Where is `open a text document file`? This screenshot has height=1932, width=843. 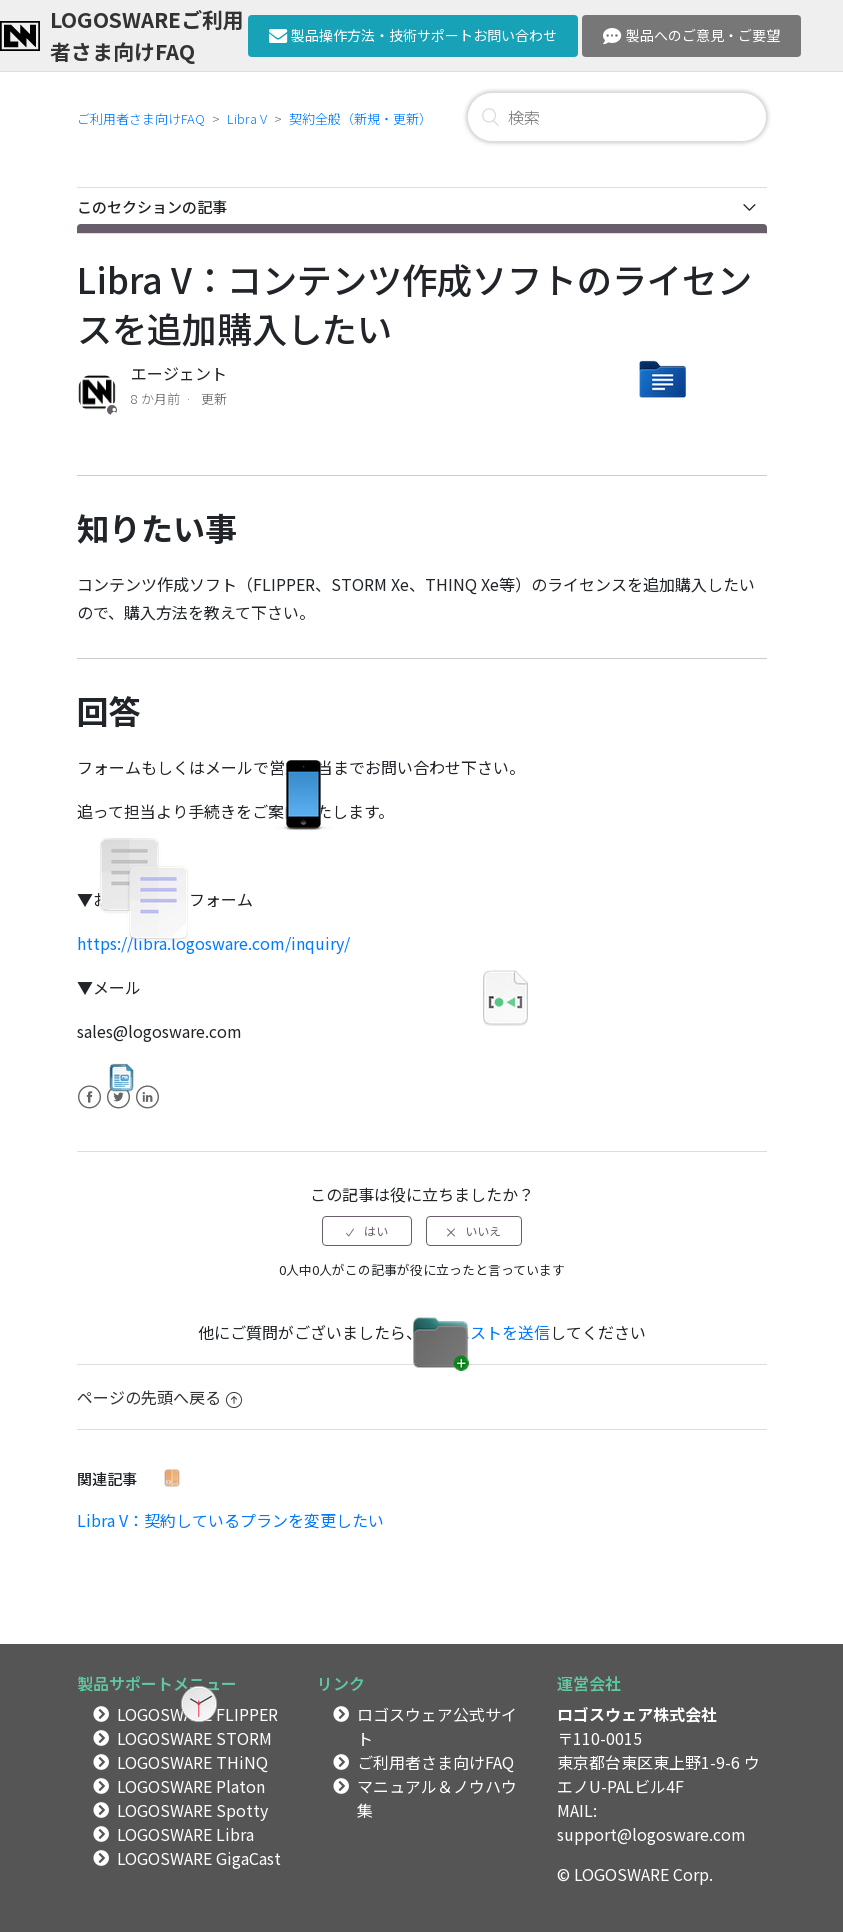
open a text document file is located at coordinates (121, 1077).